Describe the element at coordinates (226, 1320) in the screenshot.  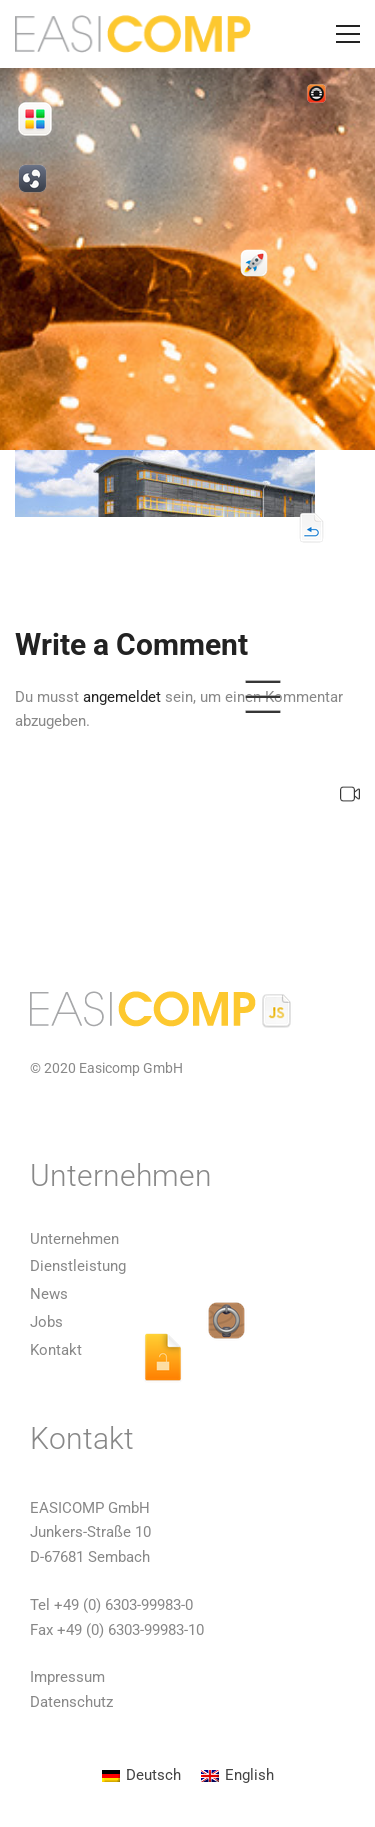
I see `open DoorKnocker app` at that location.